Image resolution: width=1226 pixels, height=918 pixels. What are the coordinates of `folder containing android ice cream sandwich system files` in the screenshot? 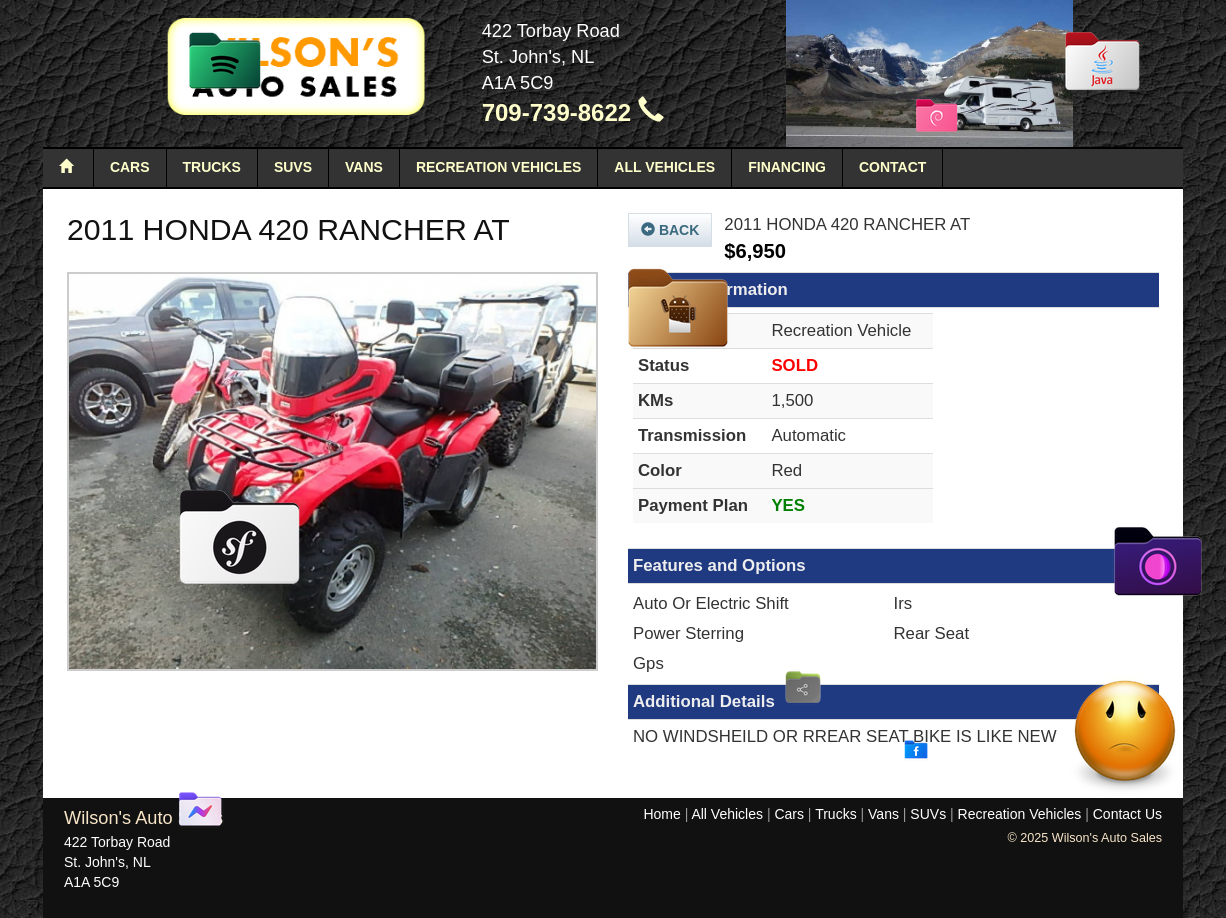 It's located at (677, 310).